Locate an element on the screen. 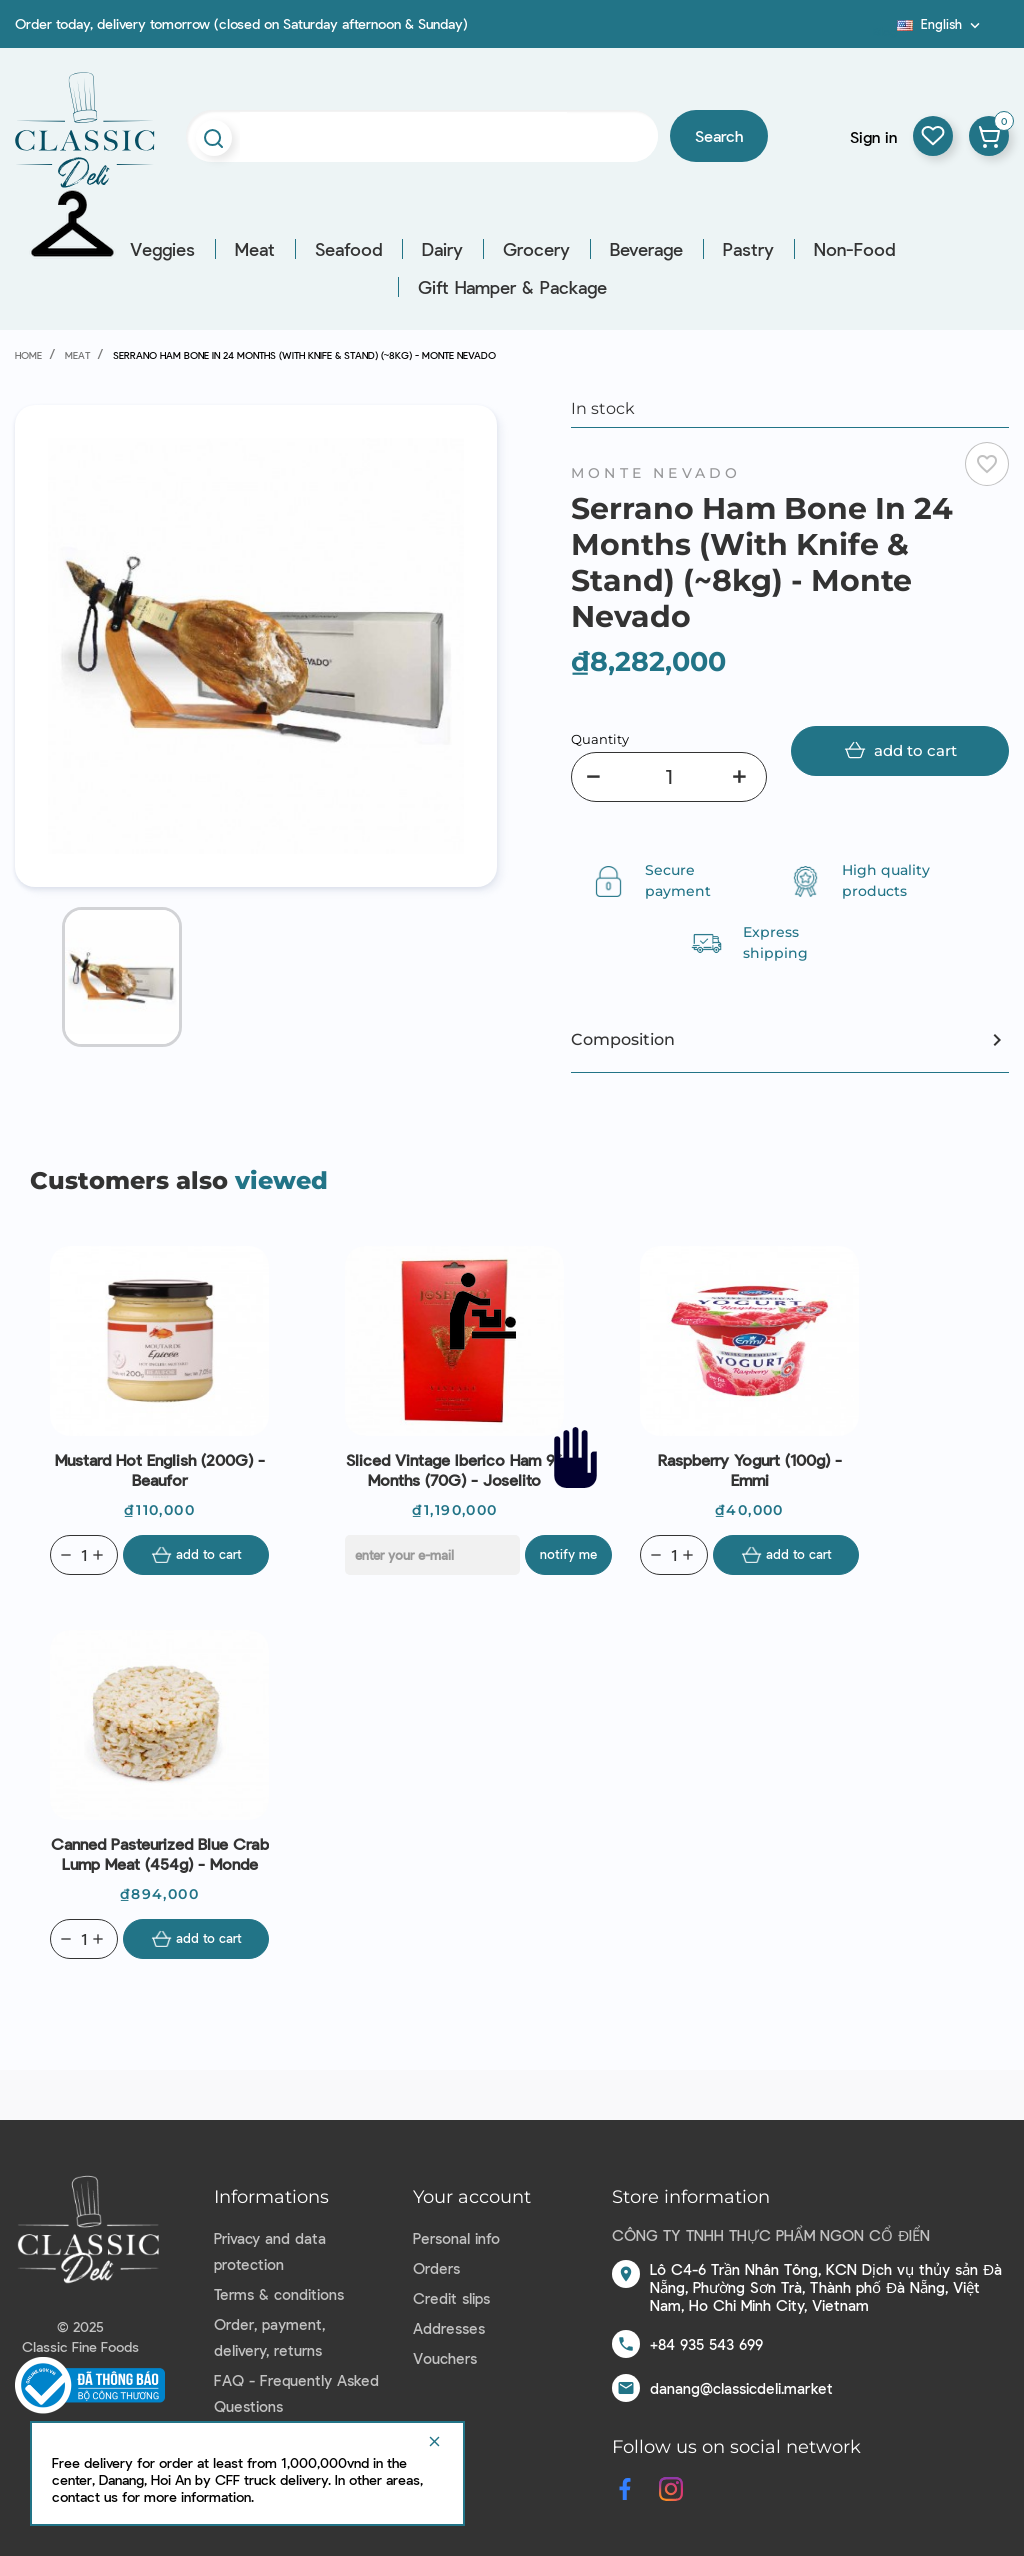 This screenshot has width=1024, height=2556. indicates baby changing station nearby is located at coordinates (483, 1313).